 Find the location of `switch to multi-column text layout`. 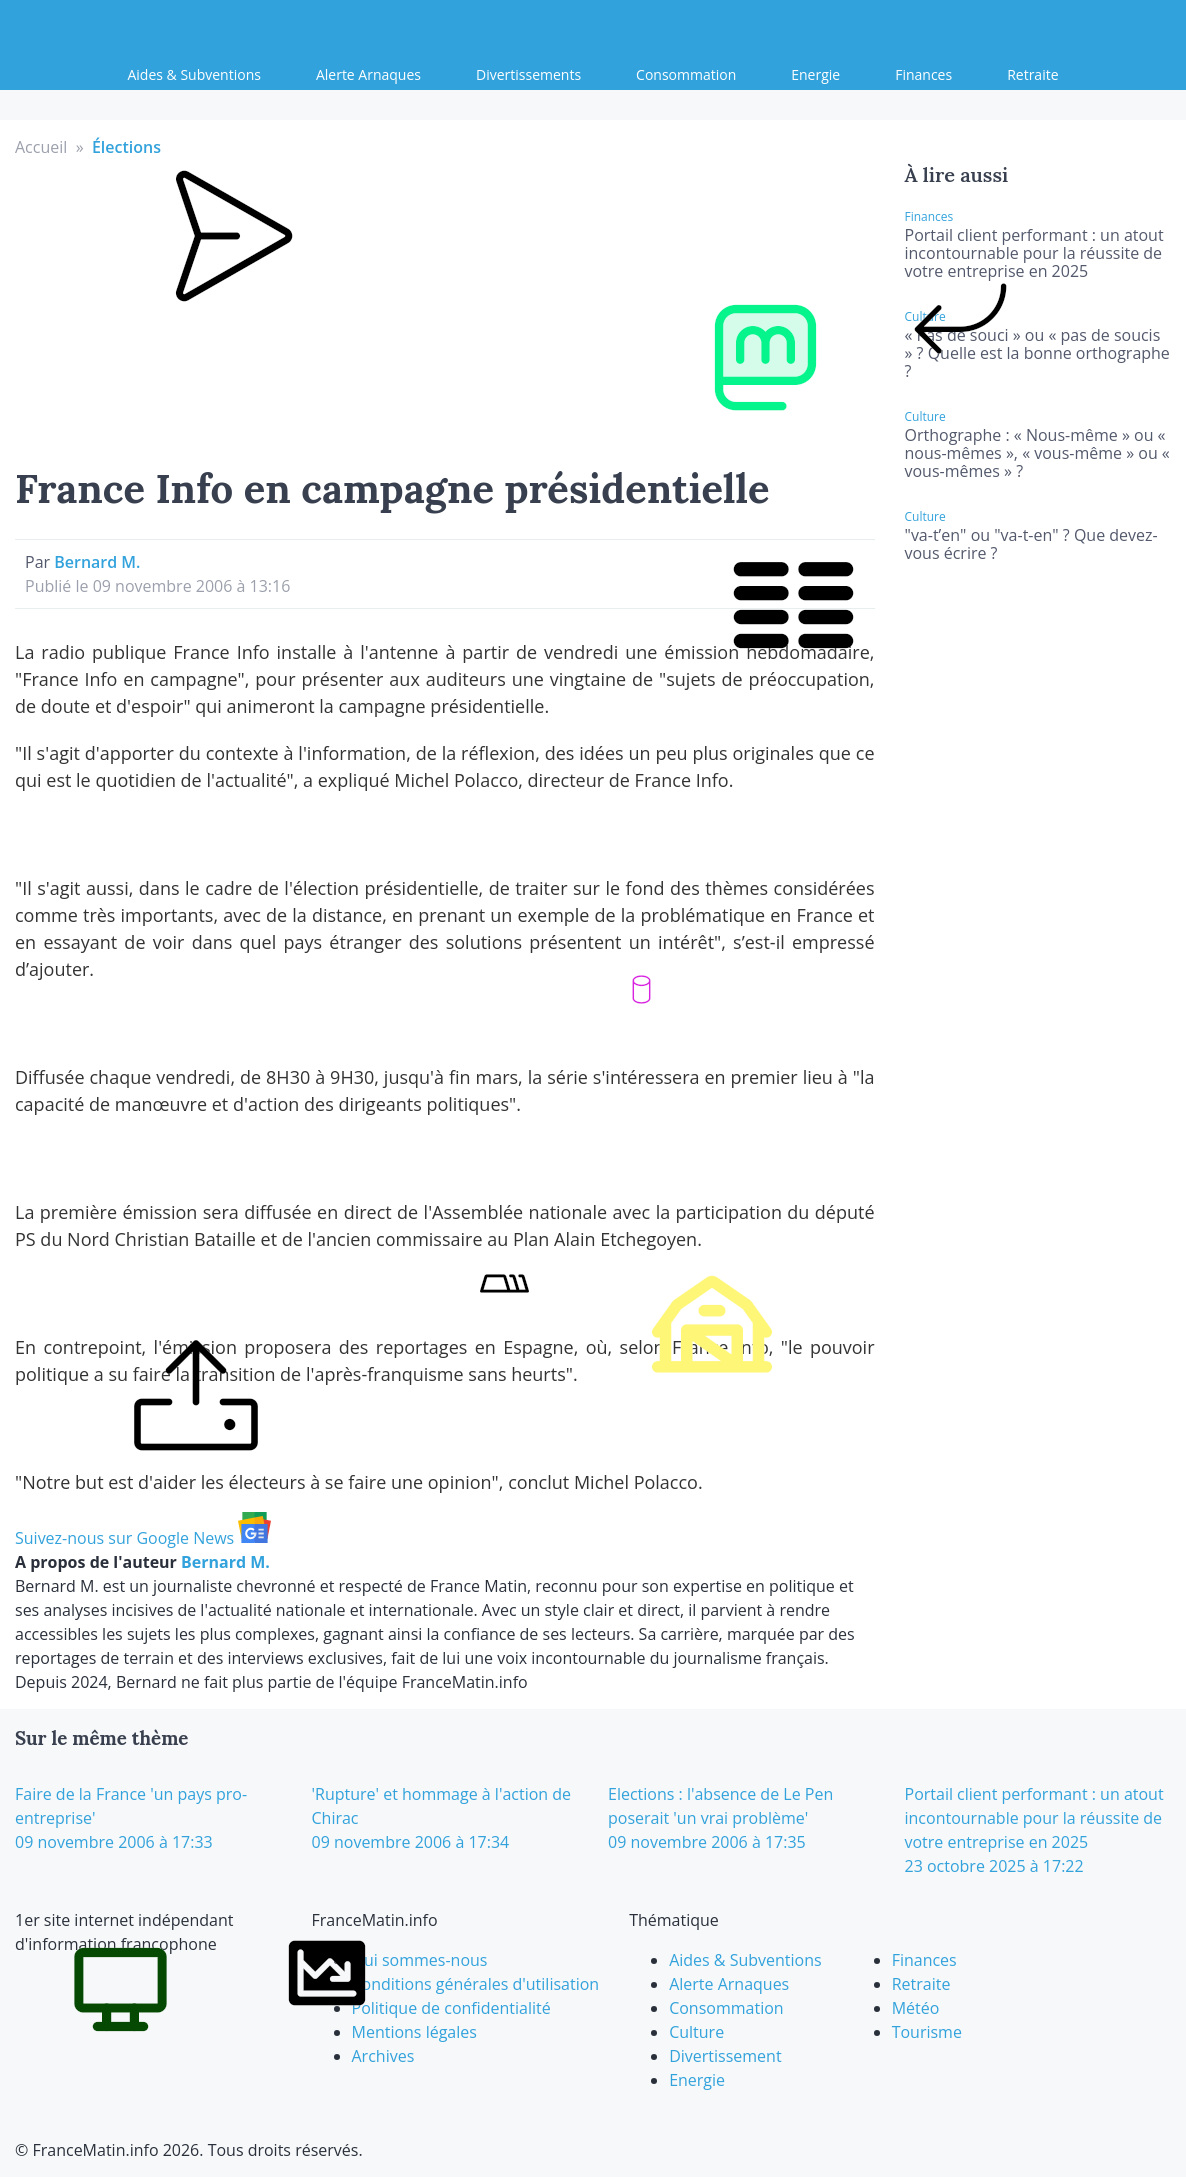

switch to multi-column text layout is located at coordinates (793, 607).